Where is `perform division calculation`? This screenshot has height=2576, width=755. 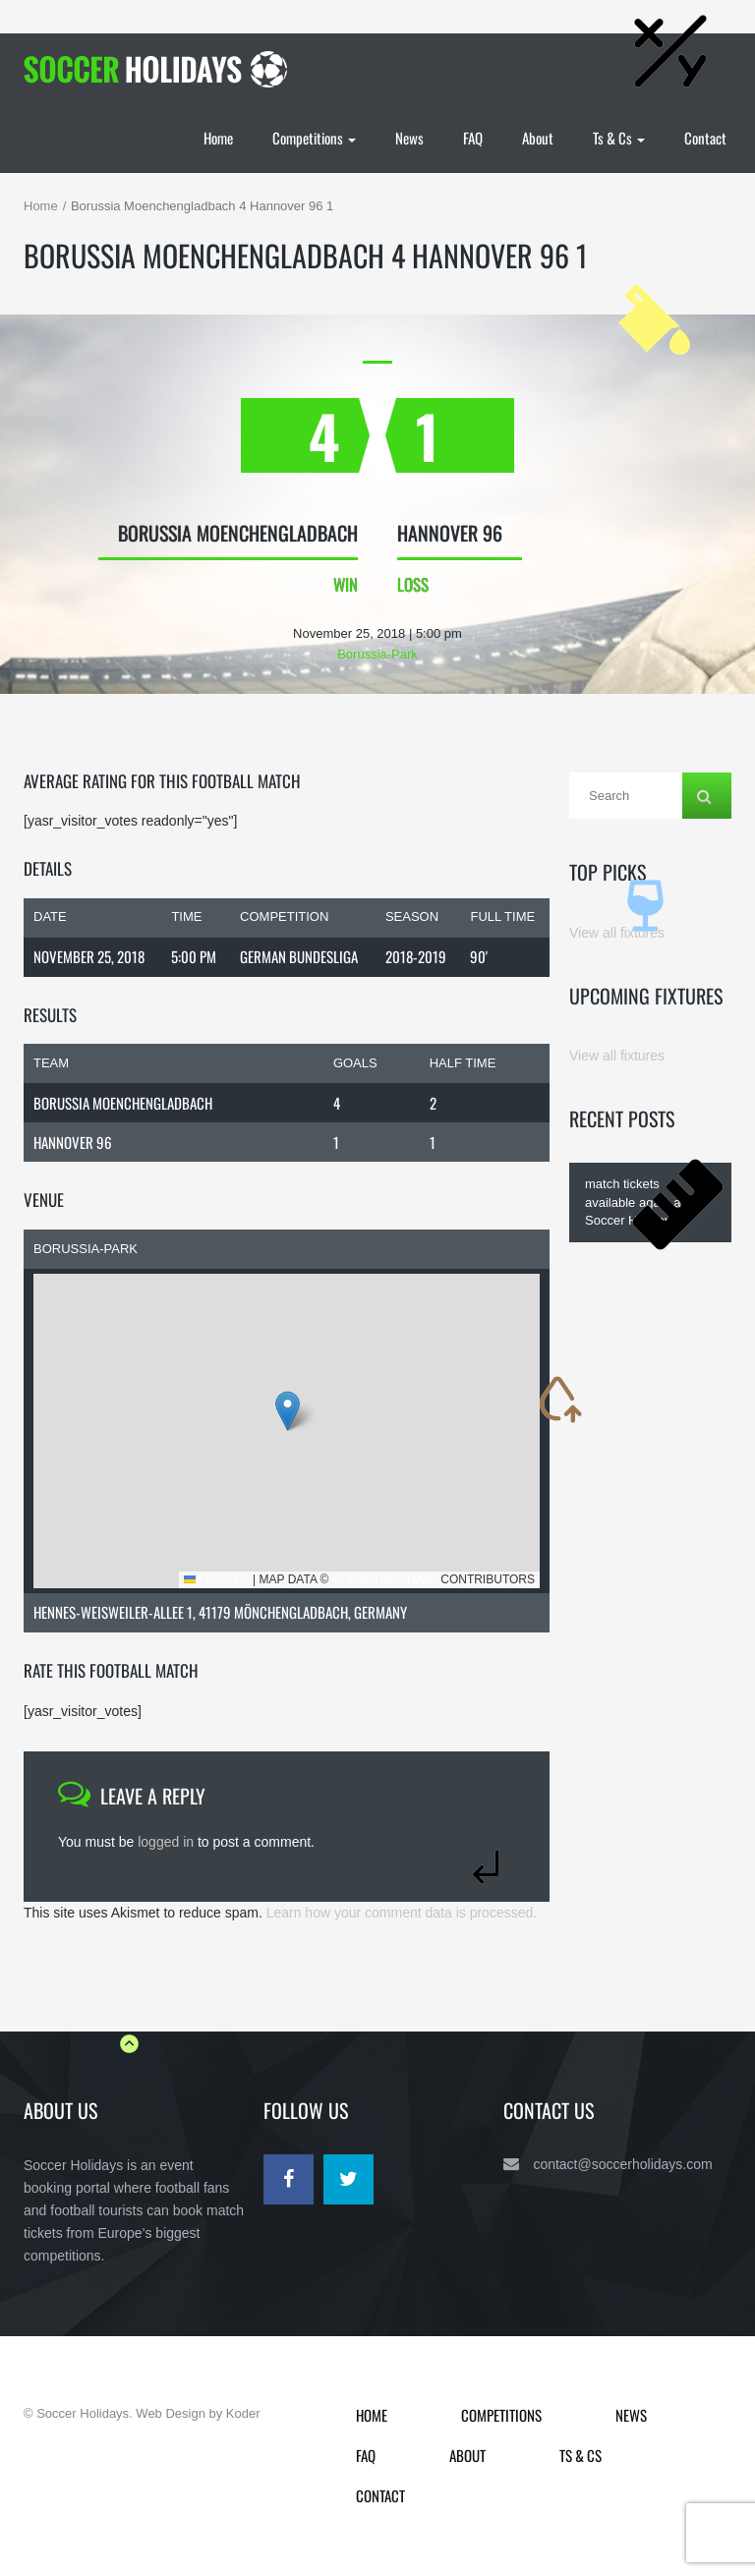 perform division calculation is located at coordinates (670, 51).